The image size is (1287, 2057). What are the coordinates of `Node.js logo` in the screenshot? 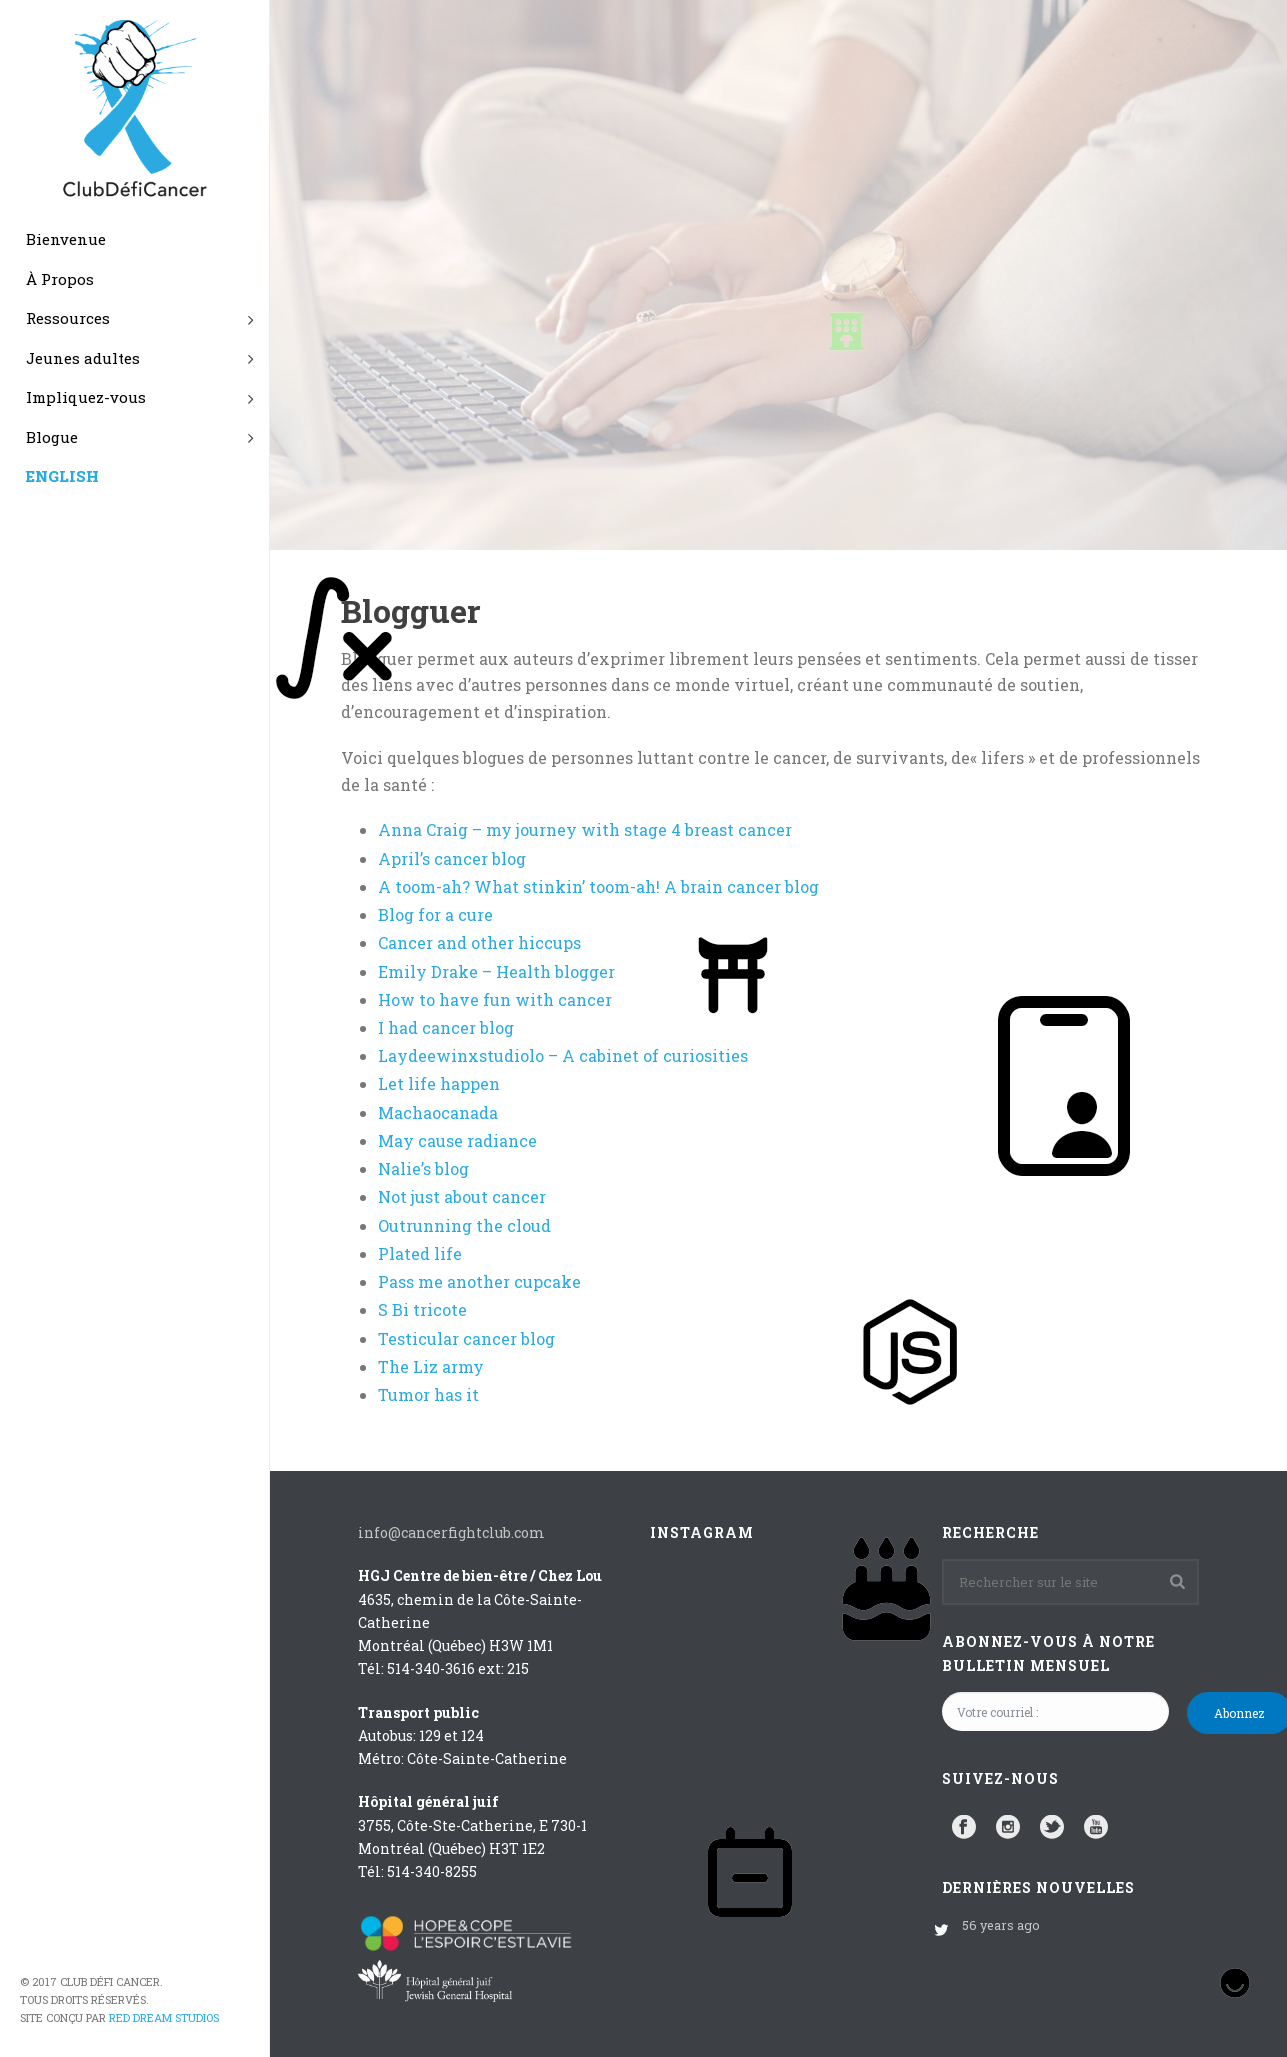 It's located at (910, 1352).